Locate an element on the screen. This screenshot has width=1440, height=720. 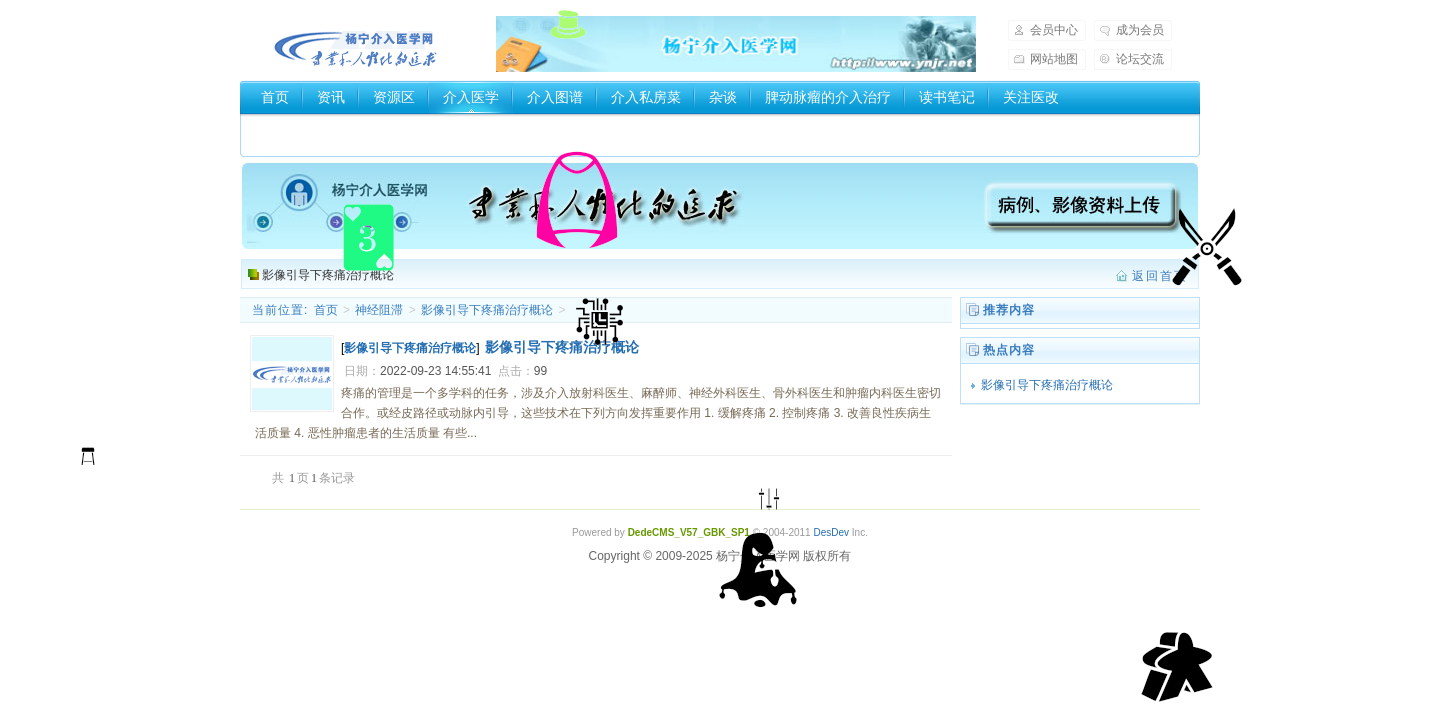
equip a cloak or cape item is located at coordinates (577, 200).